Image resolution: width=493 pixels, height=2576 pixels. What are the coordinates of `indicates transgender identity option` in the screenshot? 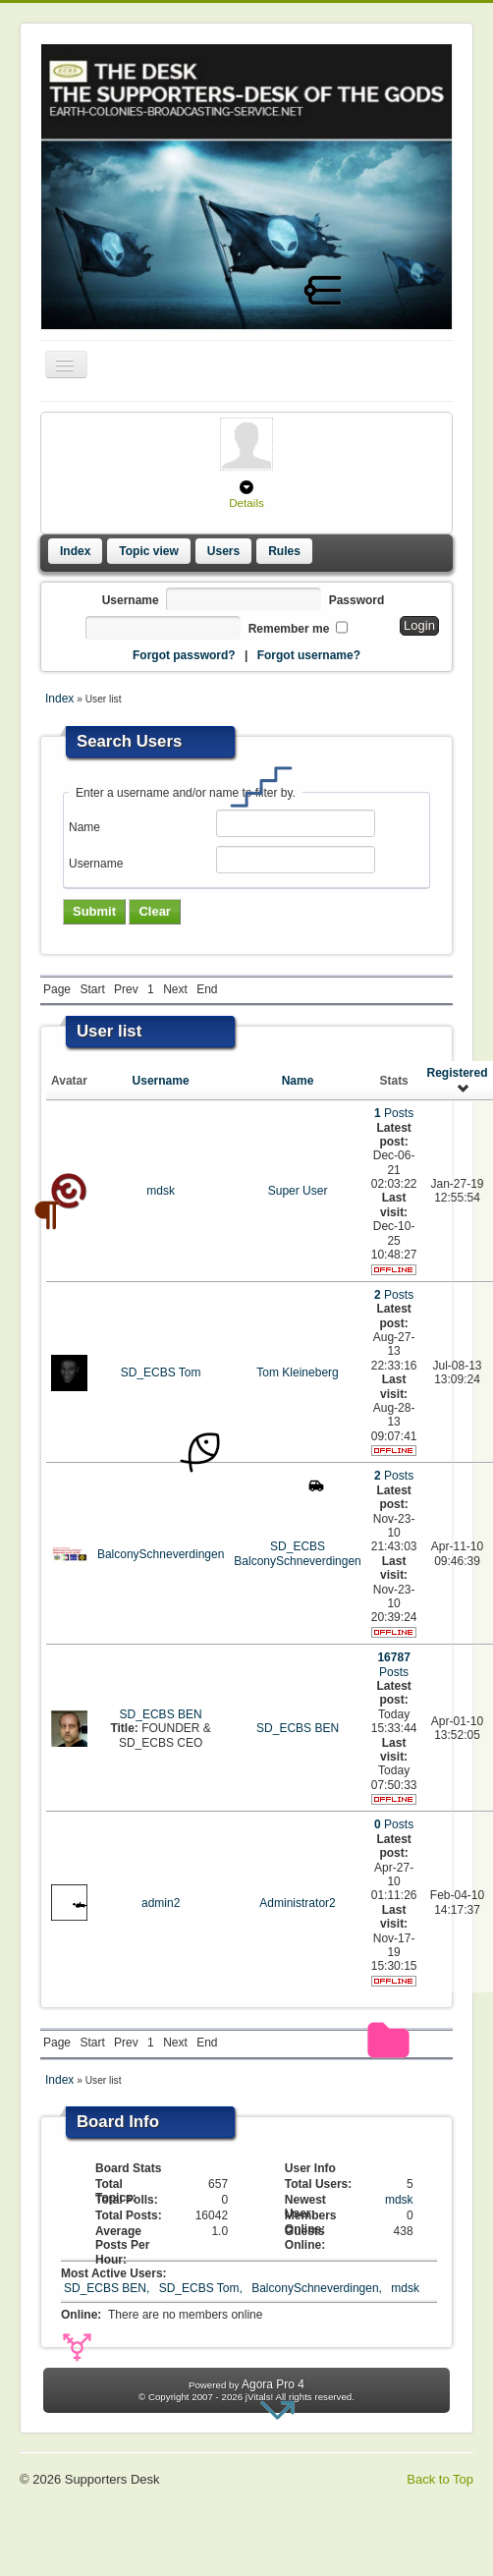 It's located at (77, 2347).